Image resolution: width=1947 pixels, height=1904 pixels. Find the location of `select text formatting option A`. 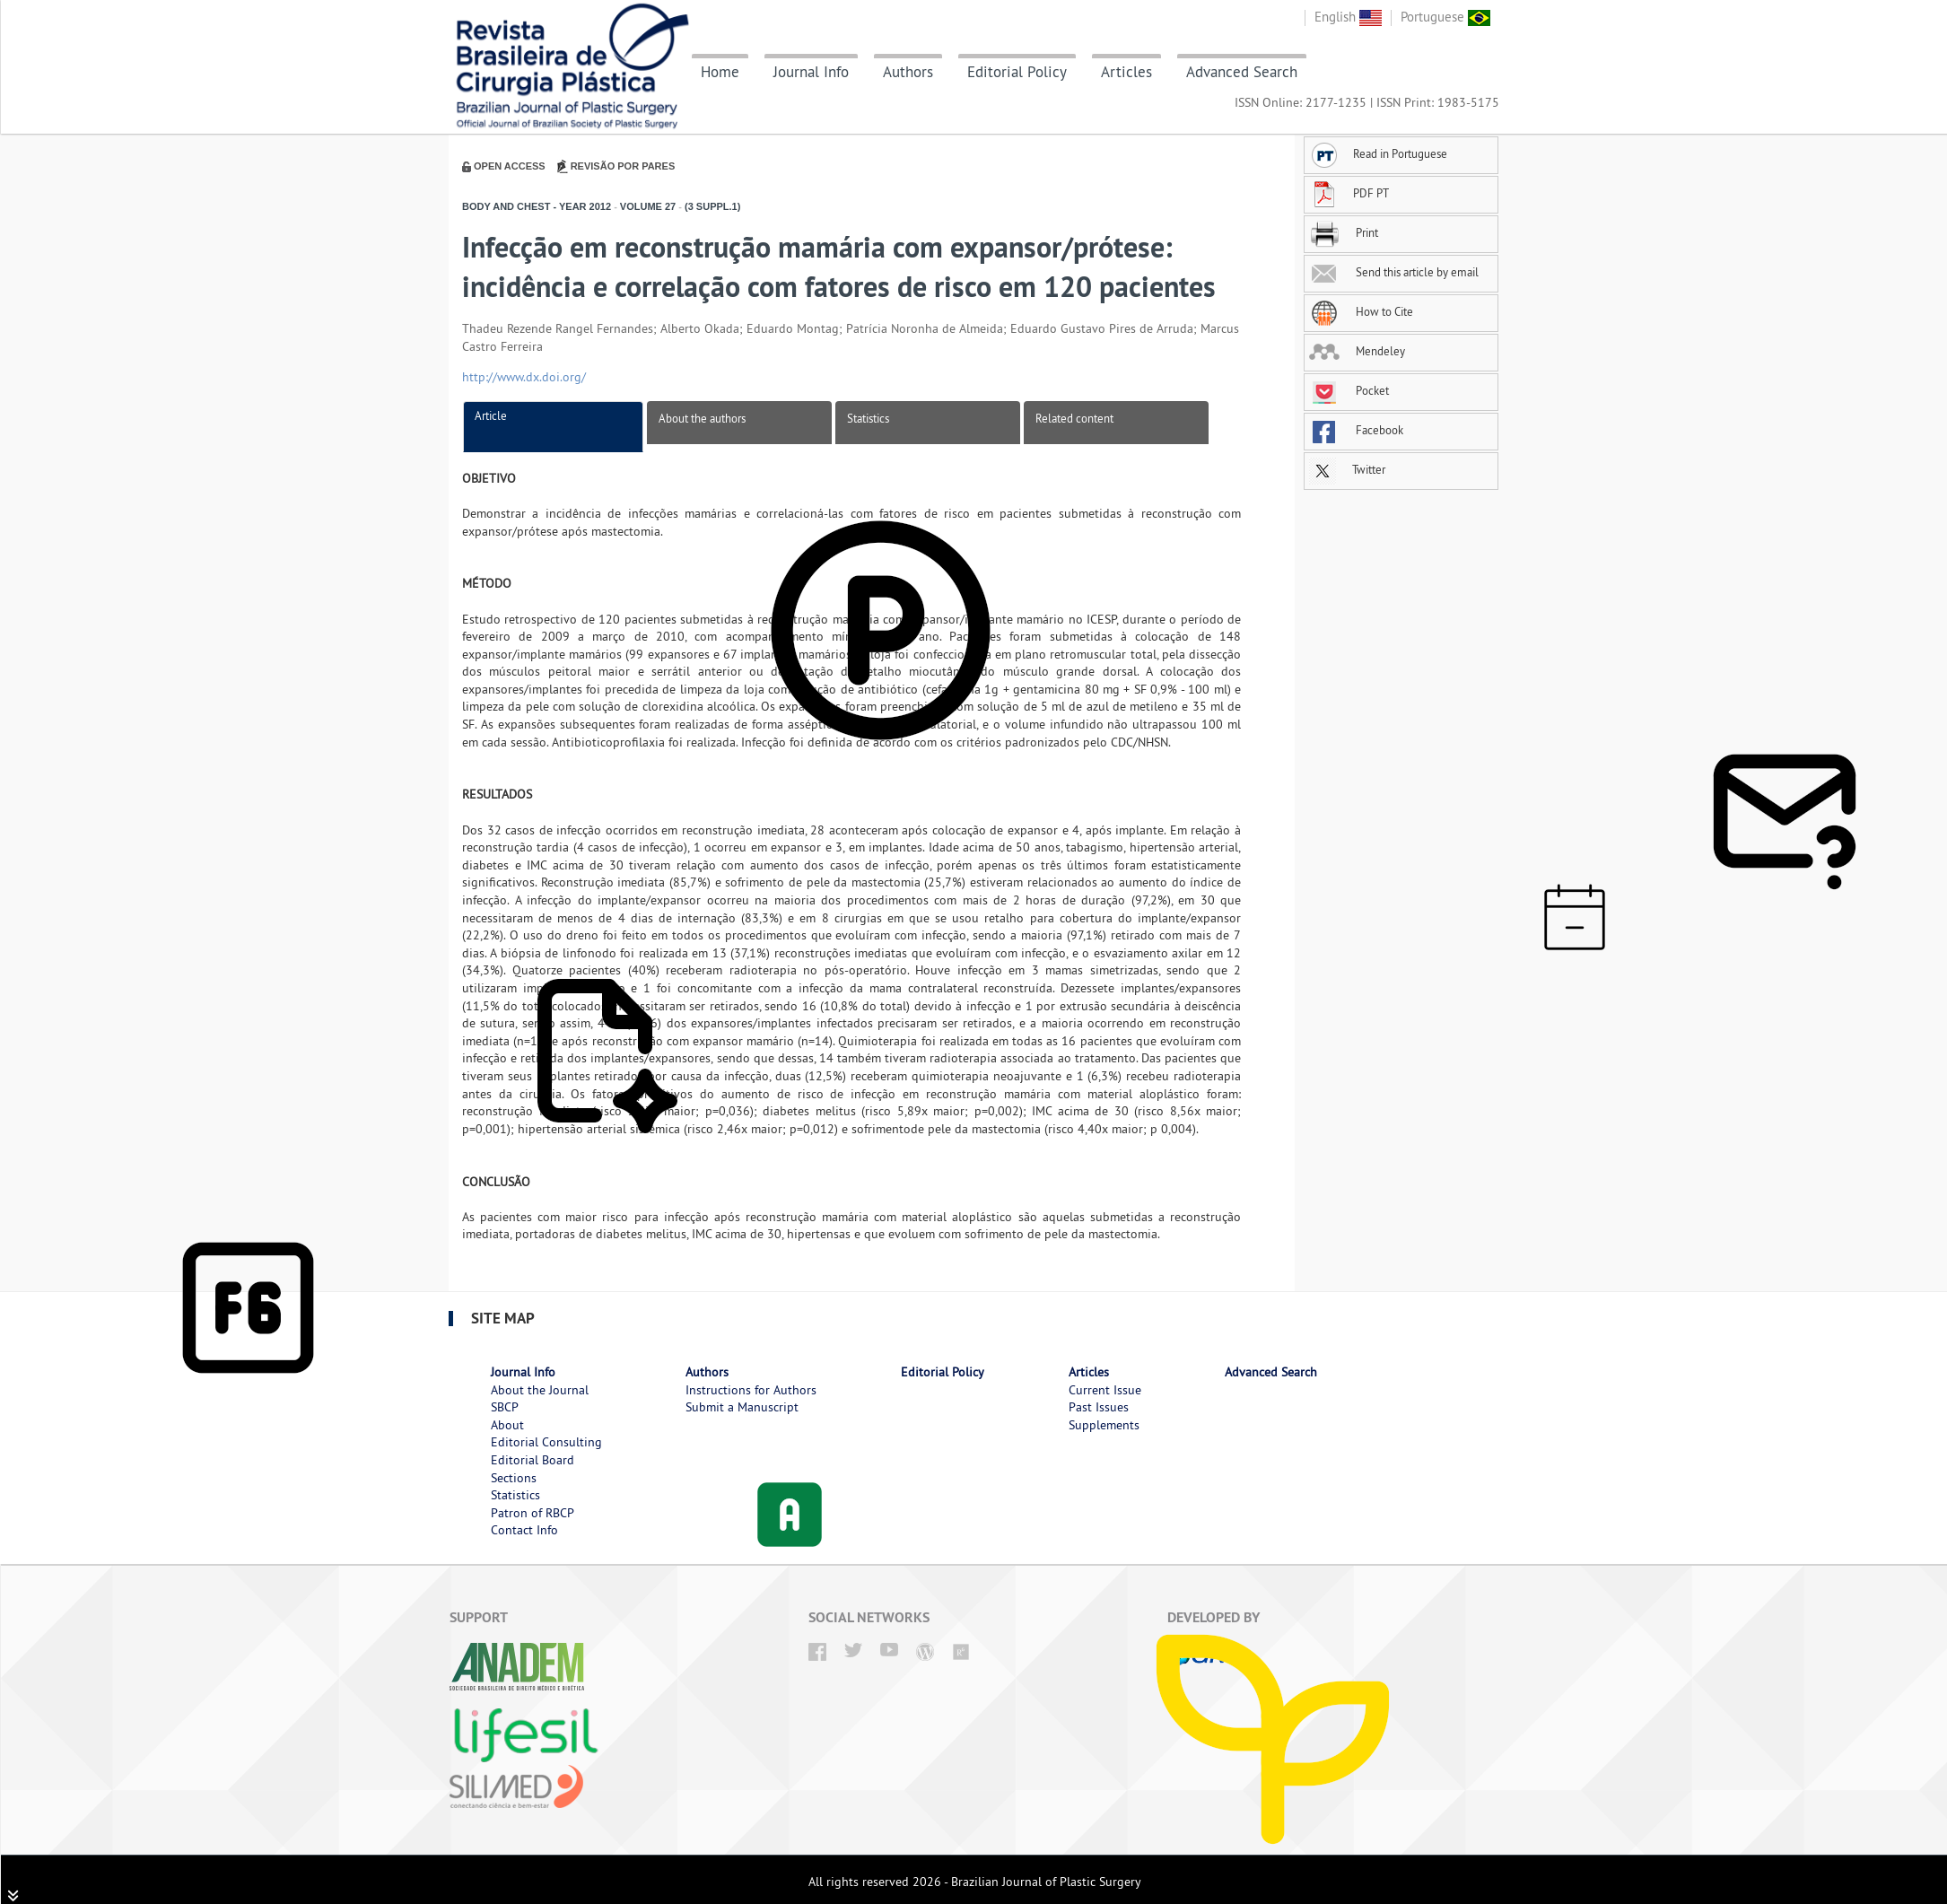

select text formatting option A is located at coordinates (790, 1515).